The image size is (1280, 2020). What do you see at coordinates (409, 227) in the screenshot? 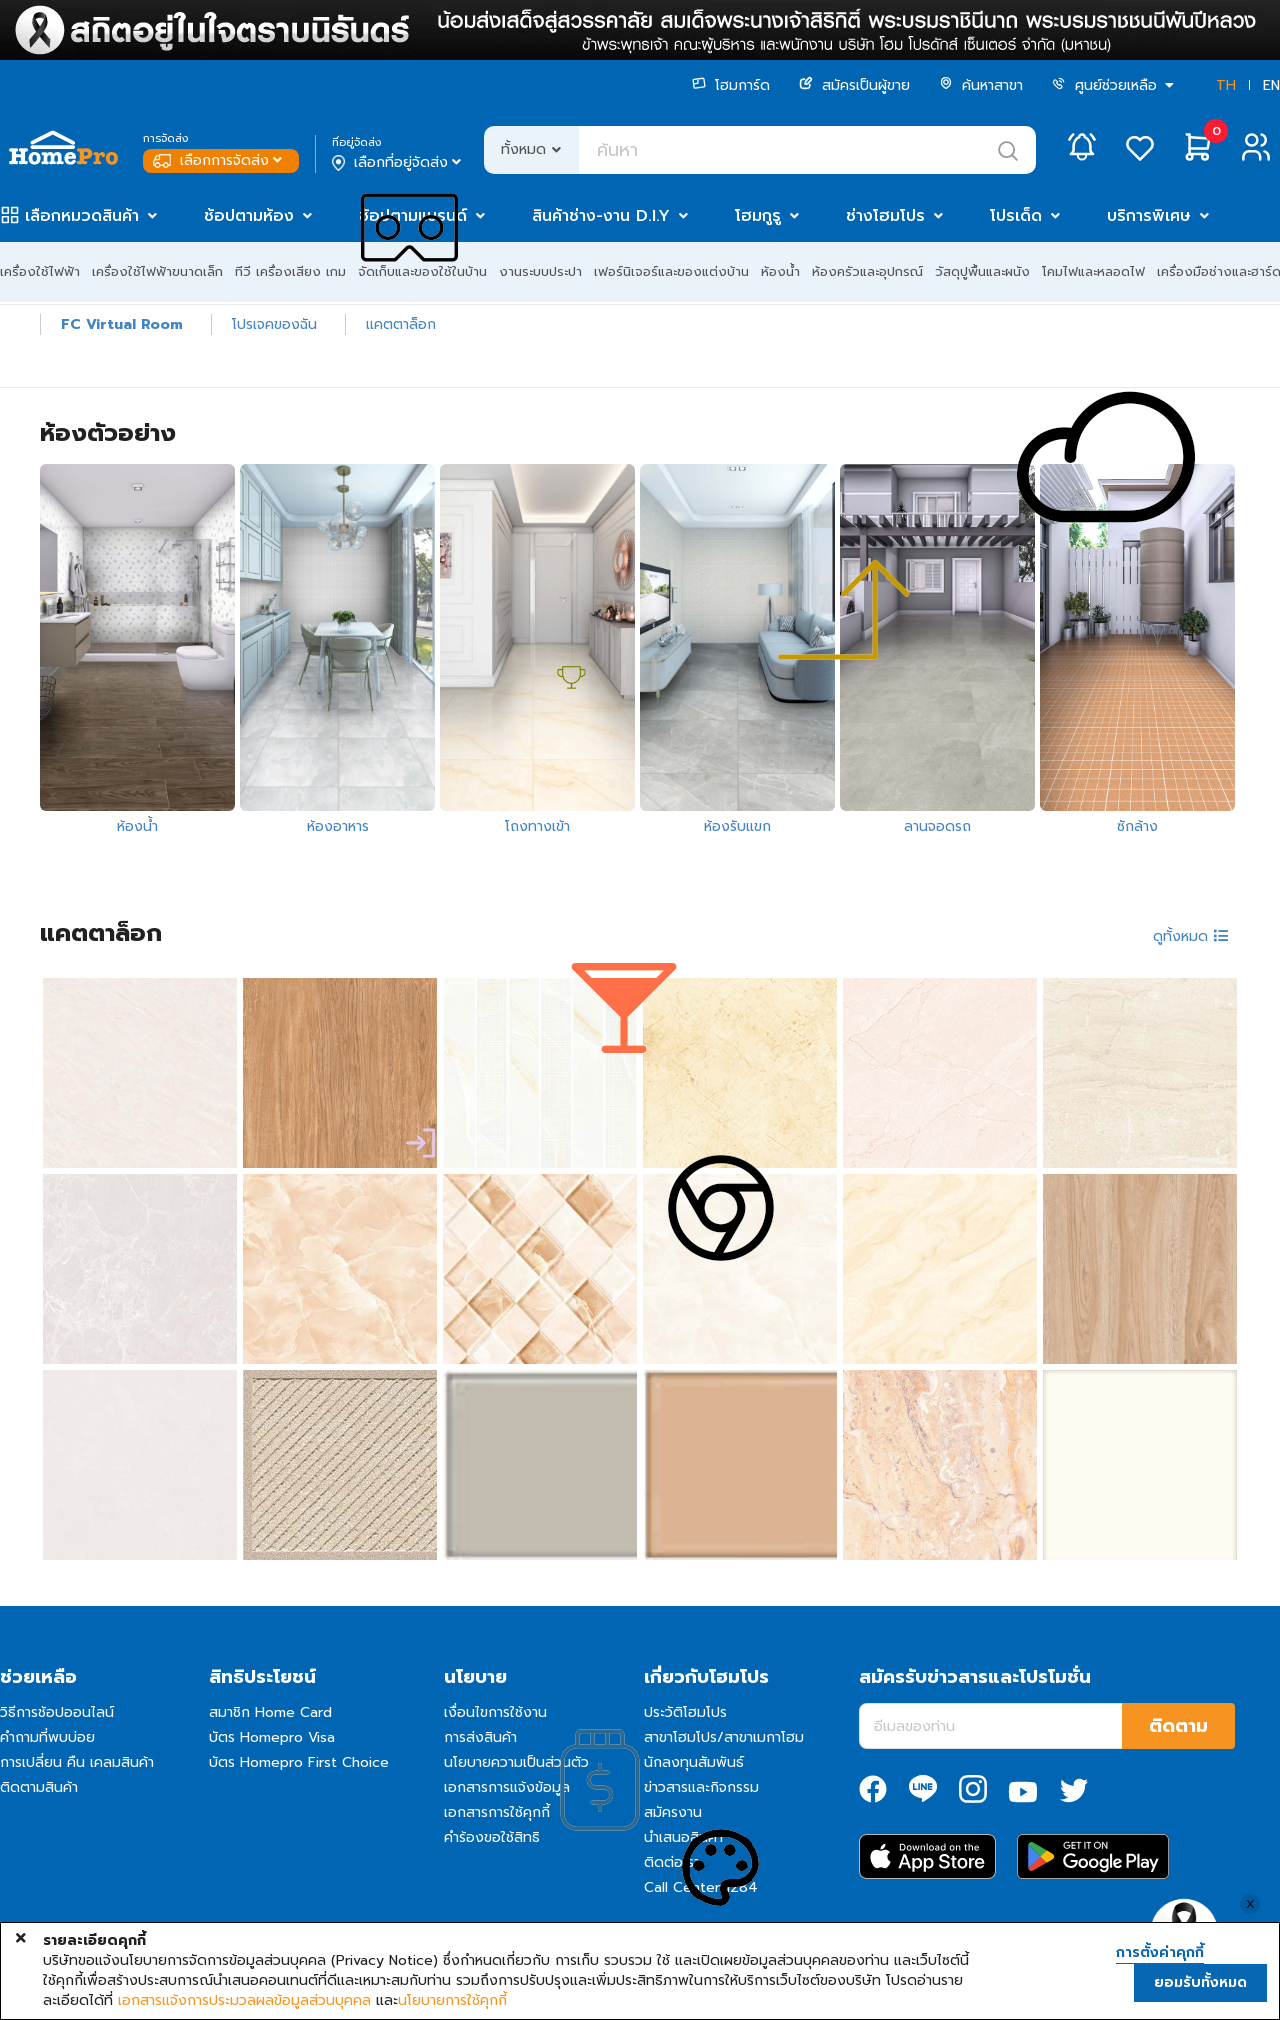
I see `launch VR or virtual reality mode` at bounding box center [409, 227].